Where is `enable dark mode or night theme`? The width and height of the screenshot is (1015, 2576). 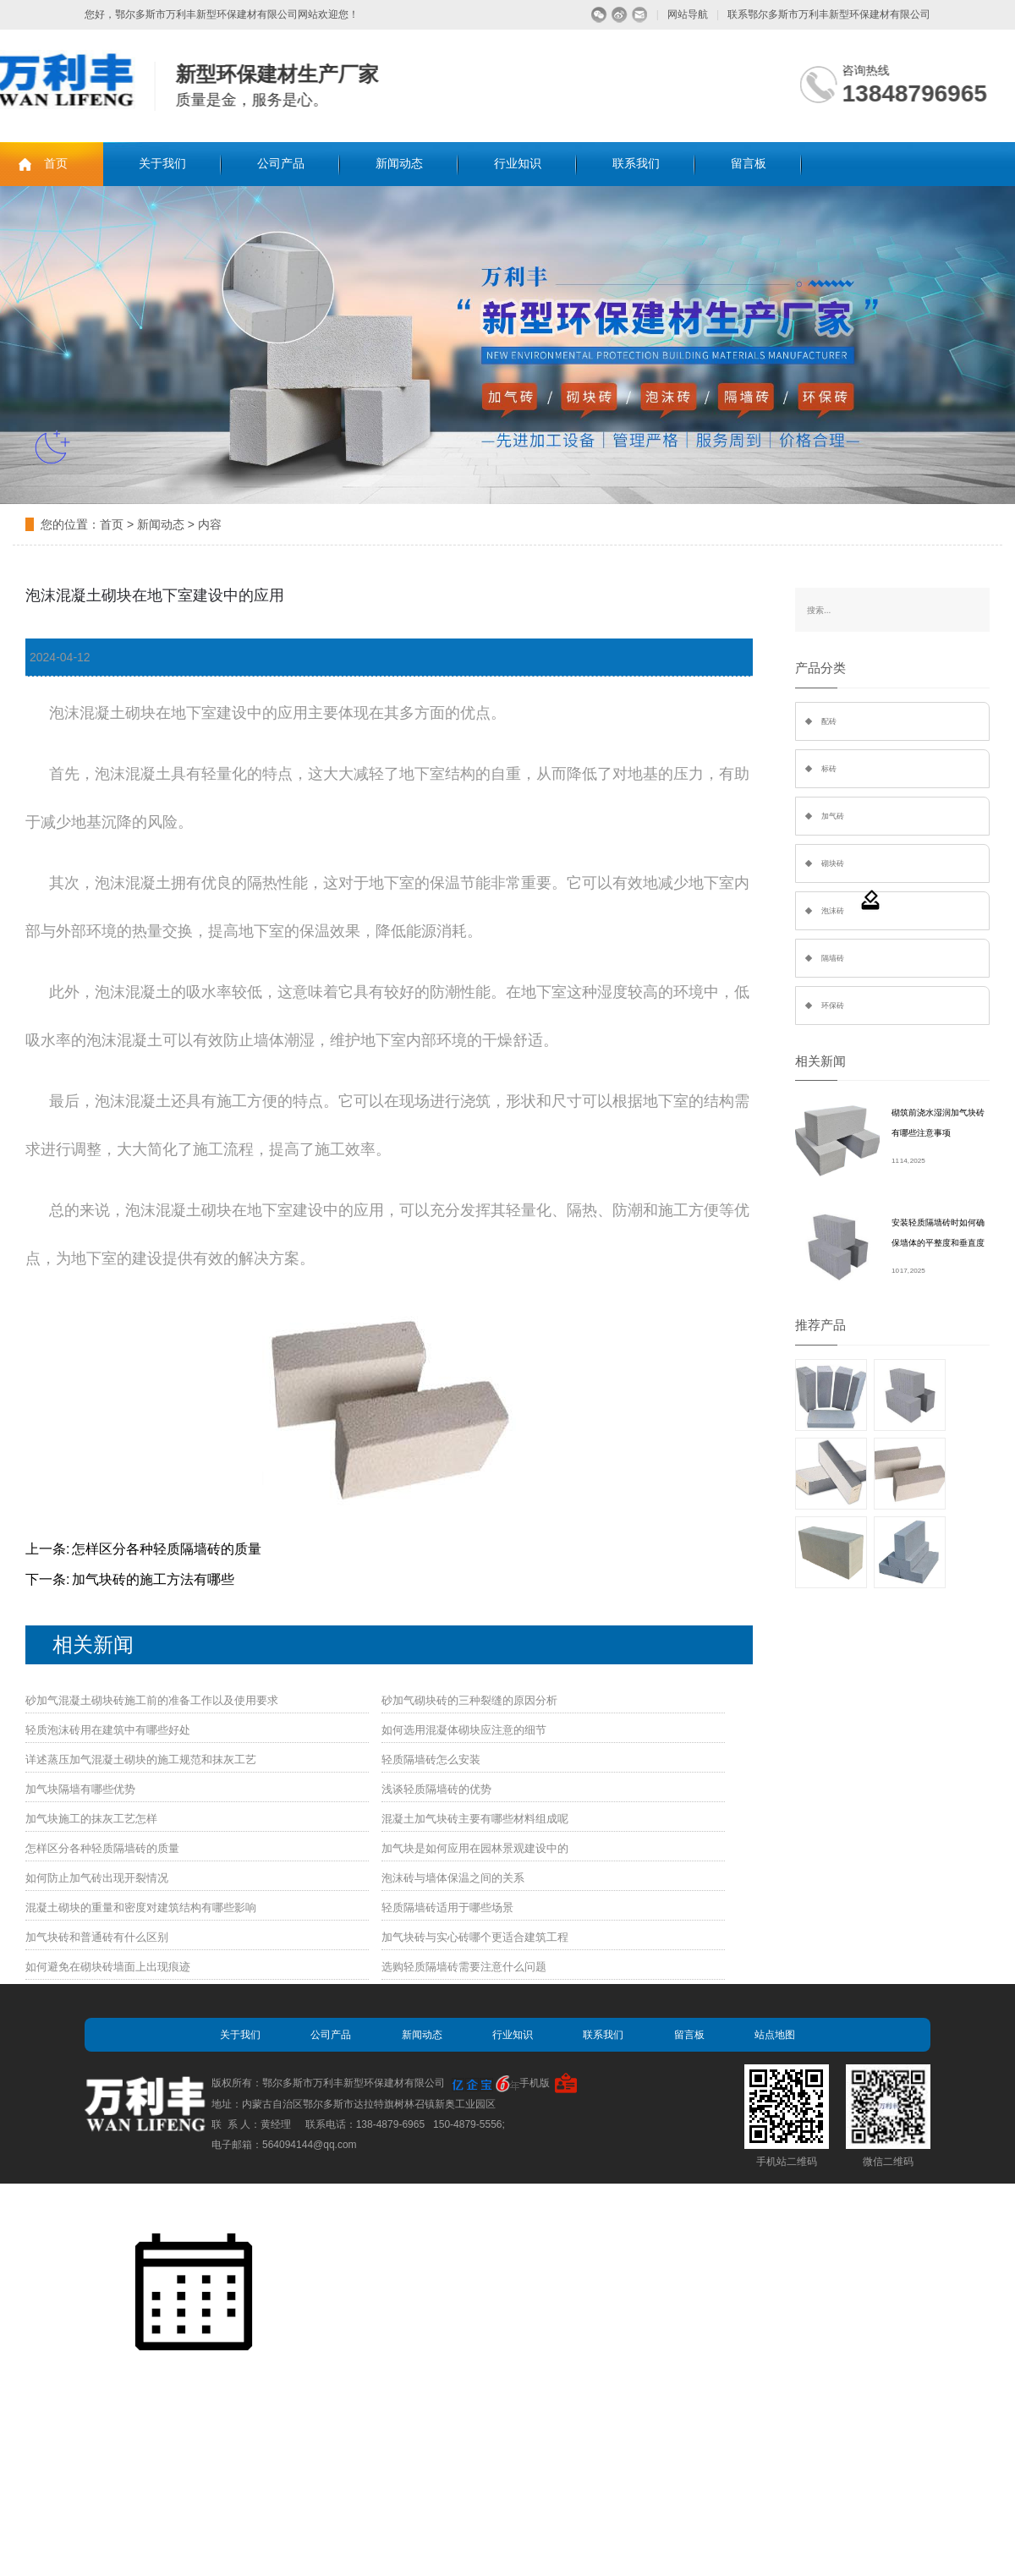 enable dark mode or night theme is located at coordinates (51, 447).